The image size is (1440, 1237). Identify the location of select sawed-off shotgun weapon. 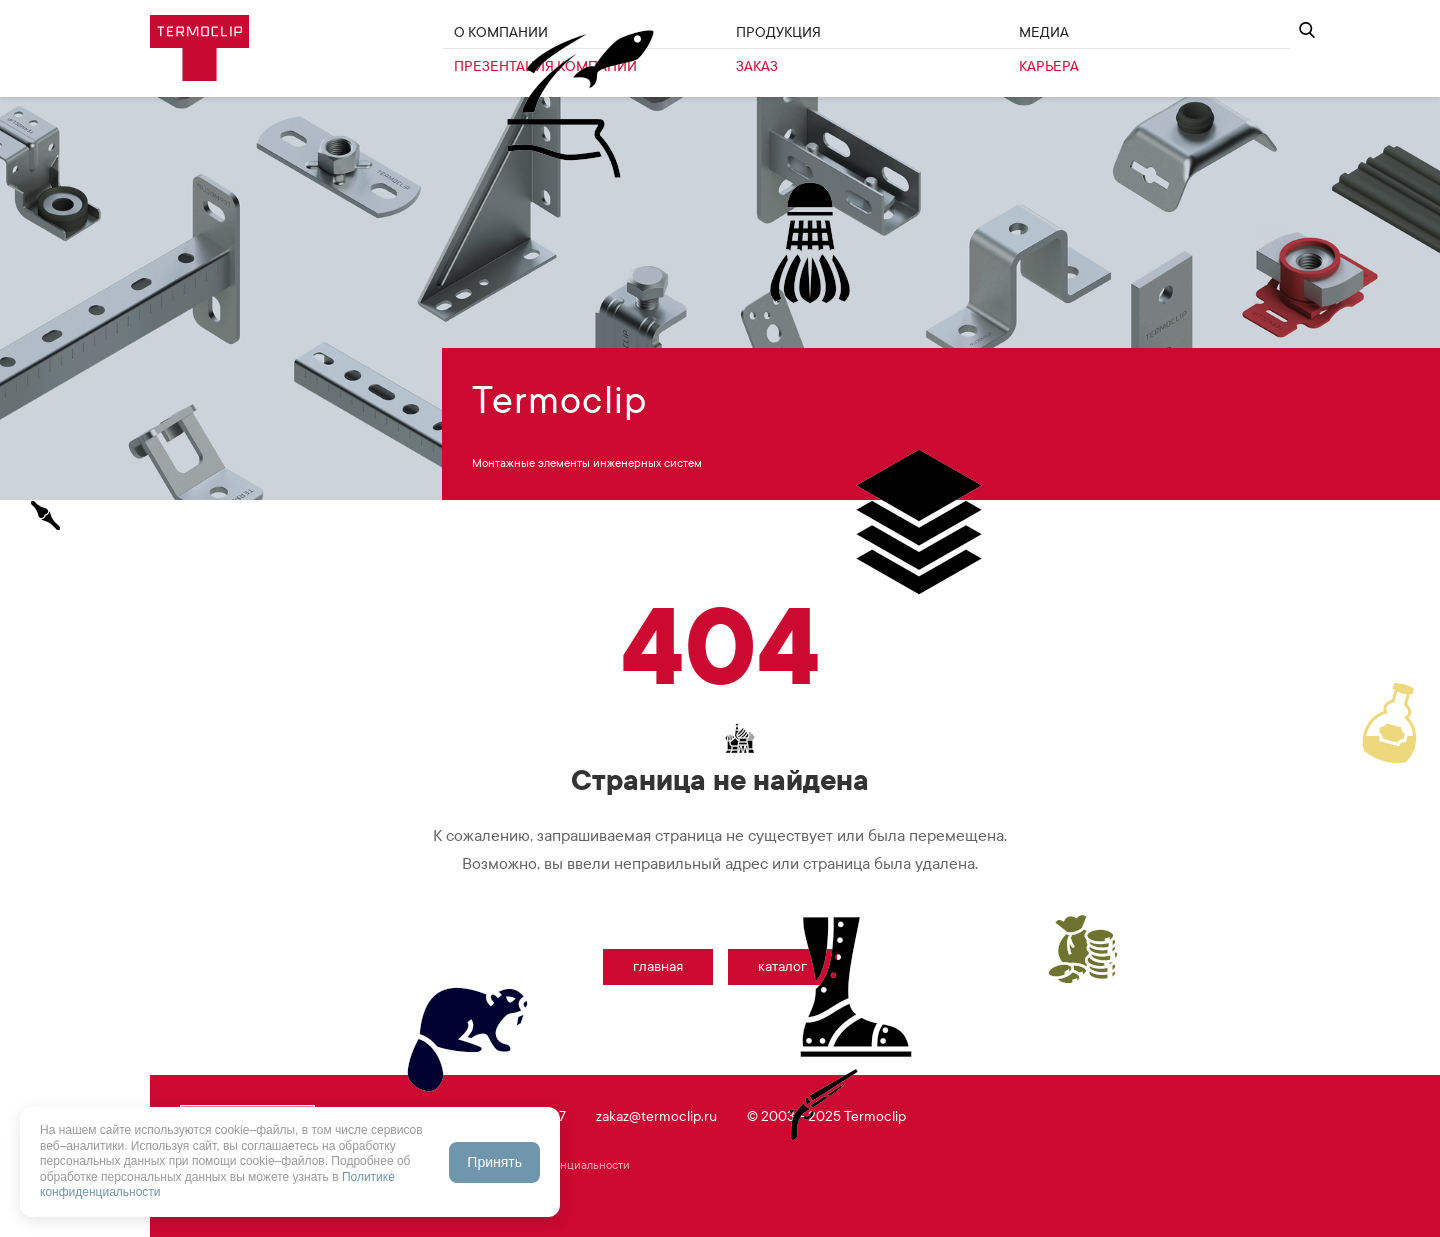
(823, 1104).